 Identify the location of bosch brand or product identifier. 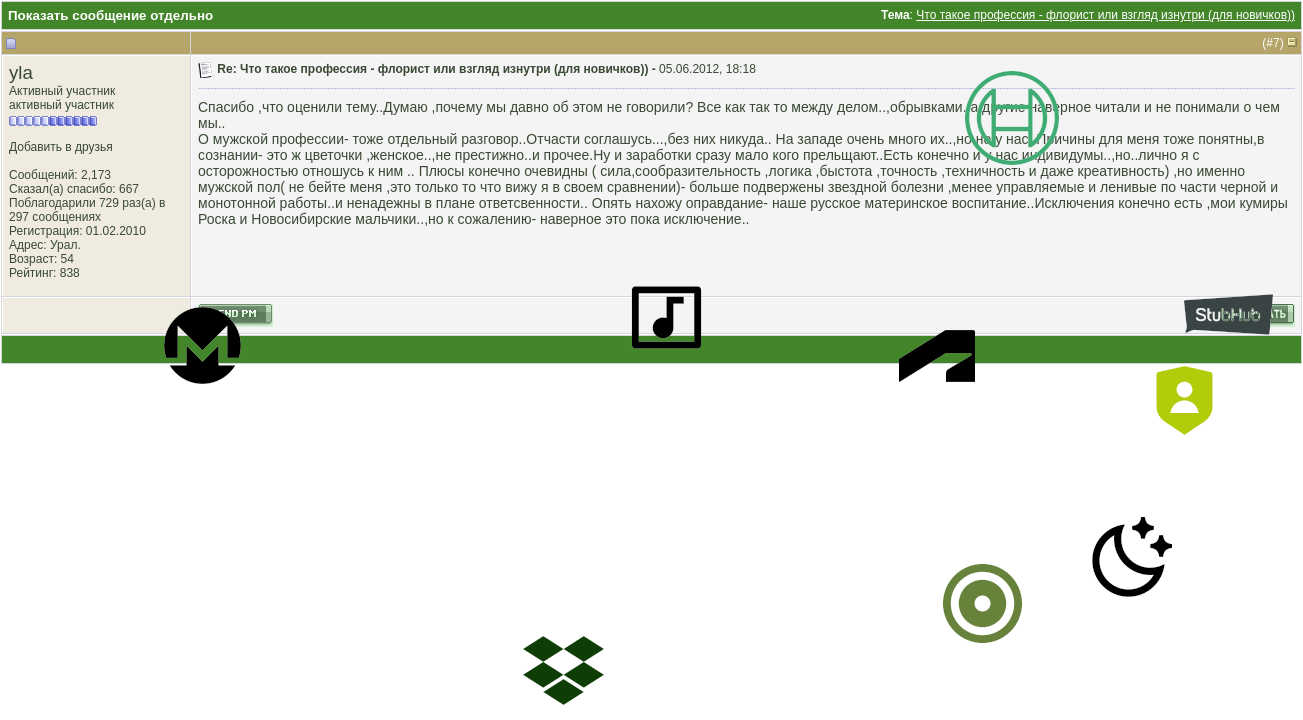
(1012, 118).